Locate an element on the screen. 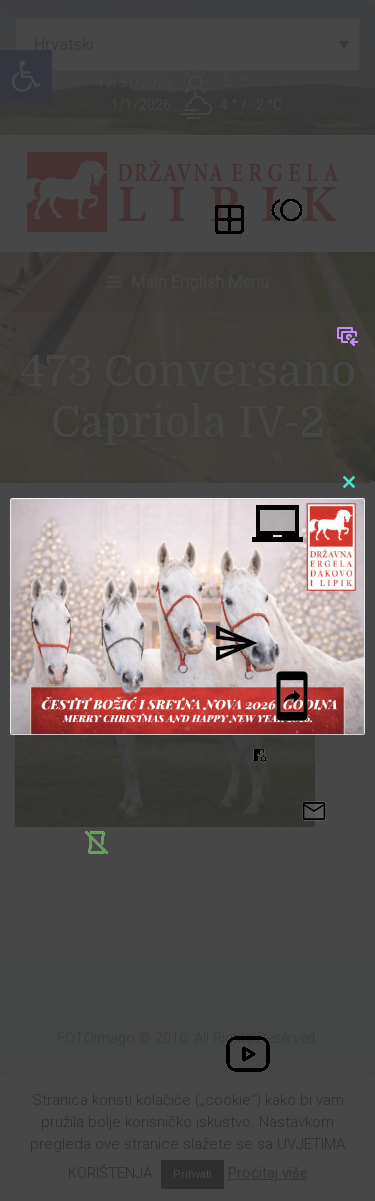 This screenshot has width=375, height=1201. request a refund or money back is located at coordinates (347, 335).